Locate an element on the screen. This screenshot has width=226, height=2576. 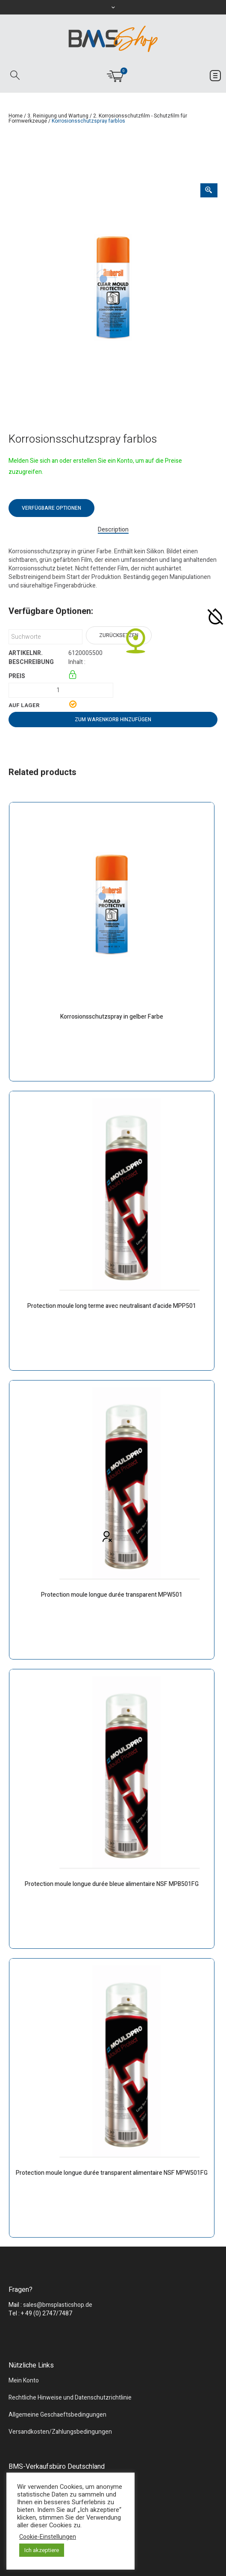
unfollow a user is located at coordinates (106, 1536).